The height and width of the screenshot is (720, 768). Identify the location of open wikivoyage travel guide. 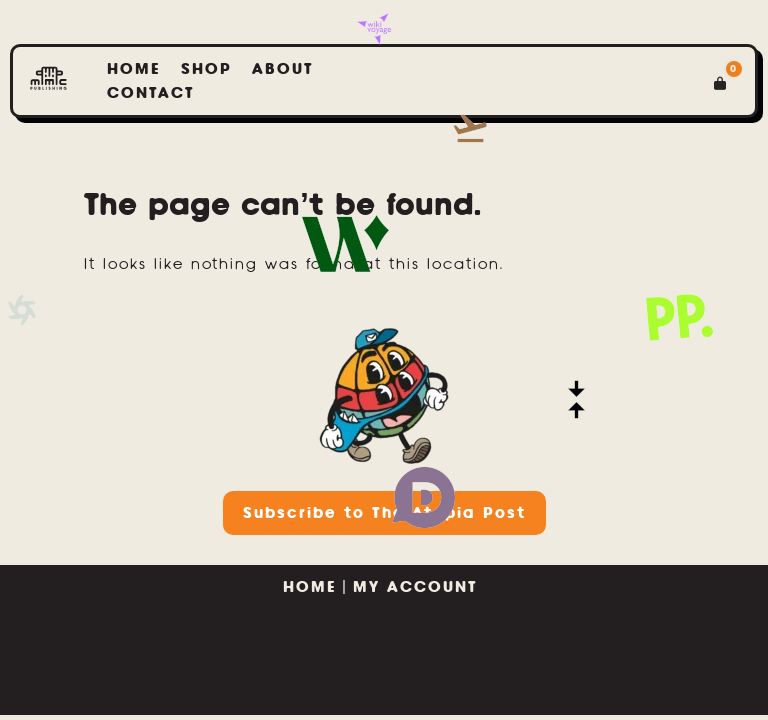
(374, 29).